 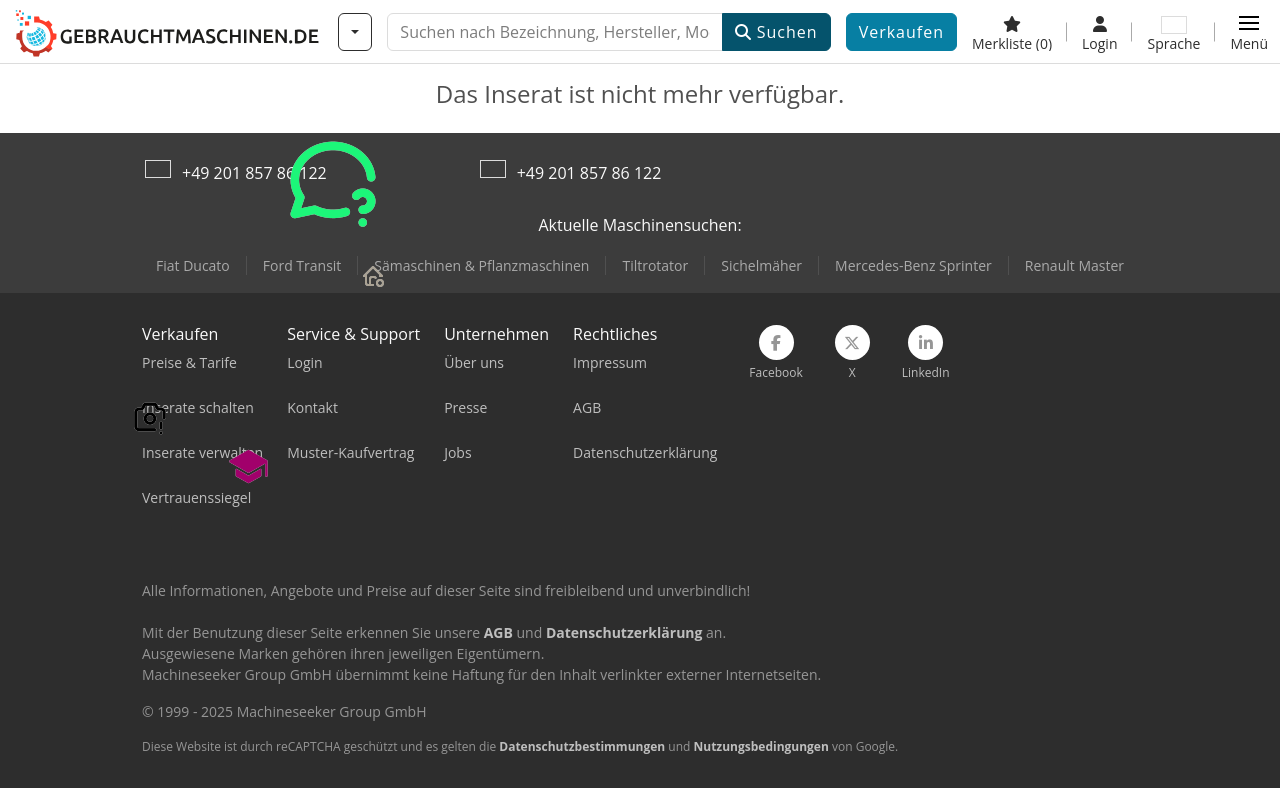 What do you see at coordinates (333, 180) in the screenshot?
I see `access help or FAQ chat` at bounding box center [333, 180].